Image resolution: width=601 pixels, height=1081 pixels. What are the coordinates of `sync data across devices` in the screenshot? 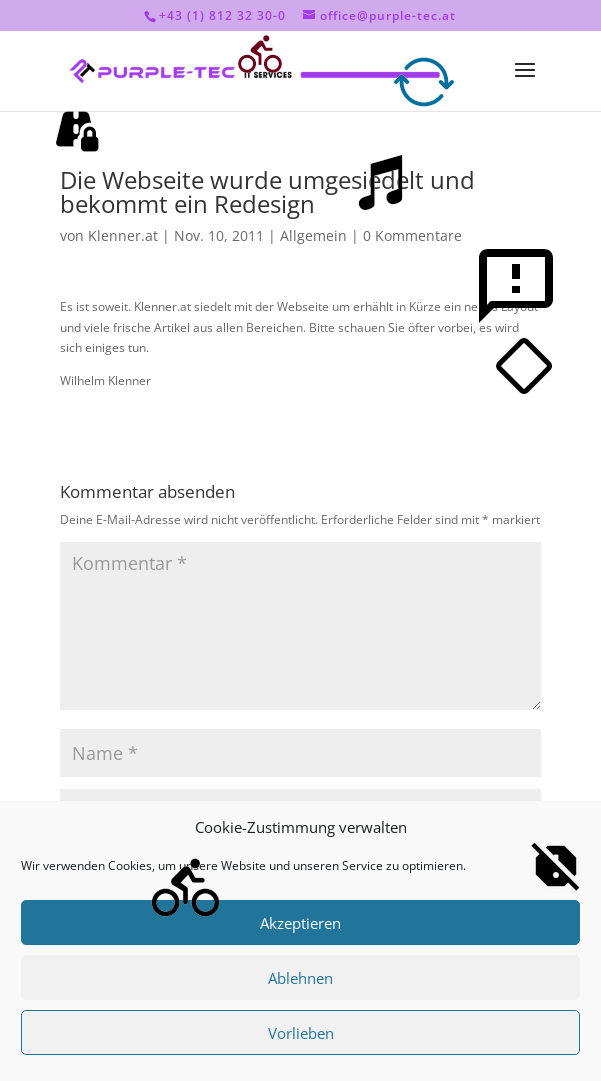 It's located at (424, 82).